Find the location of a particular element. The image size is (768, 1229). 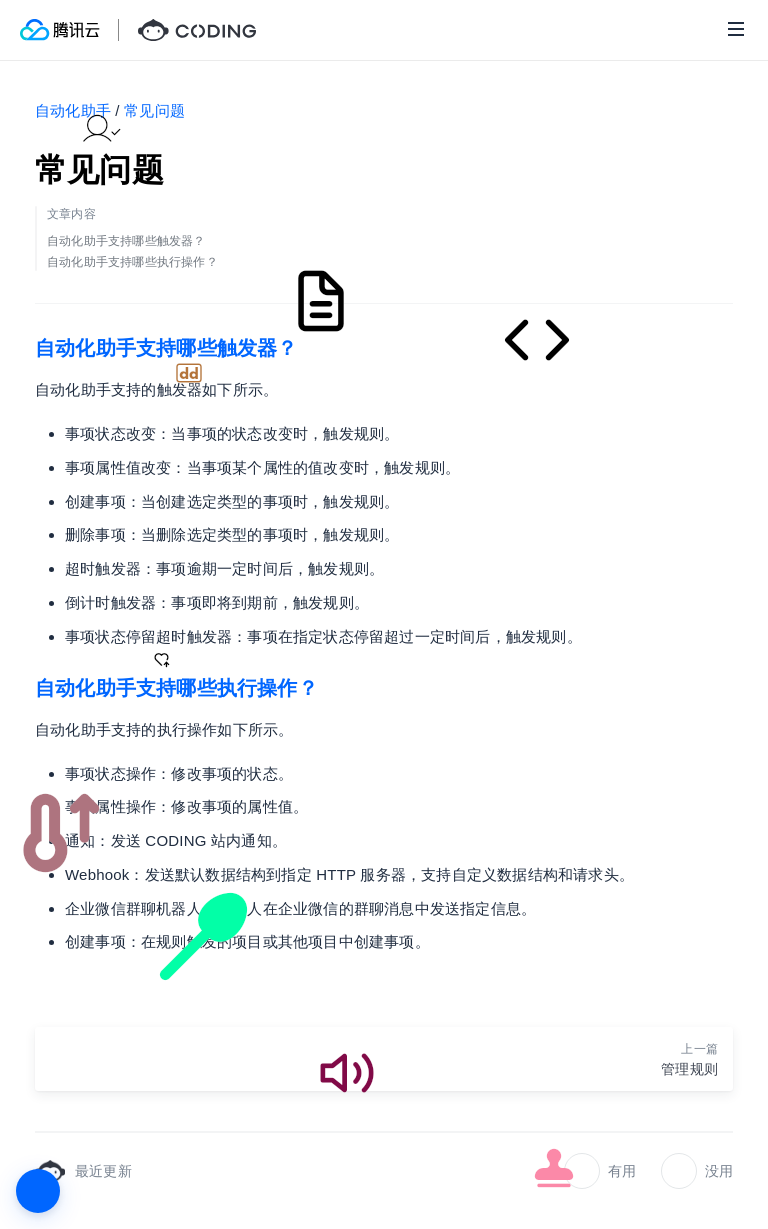

view document contents is located at coordinates (321, 301).